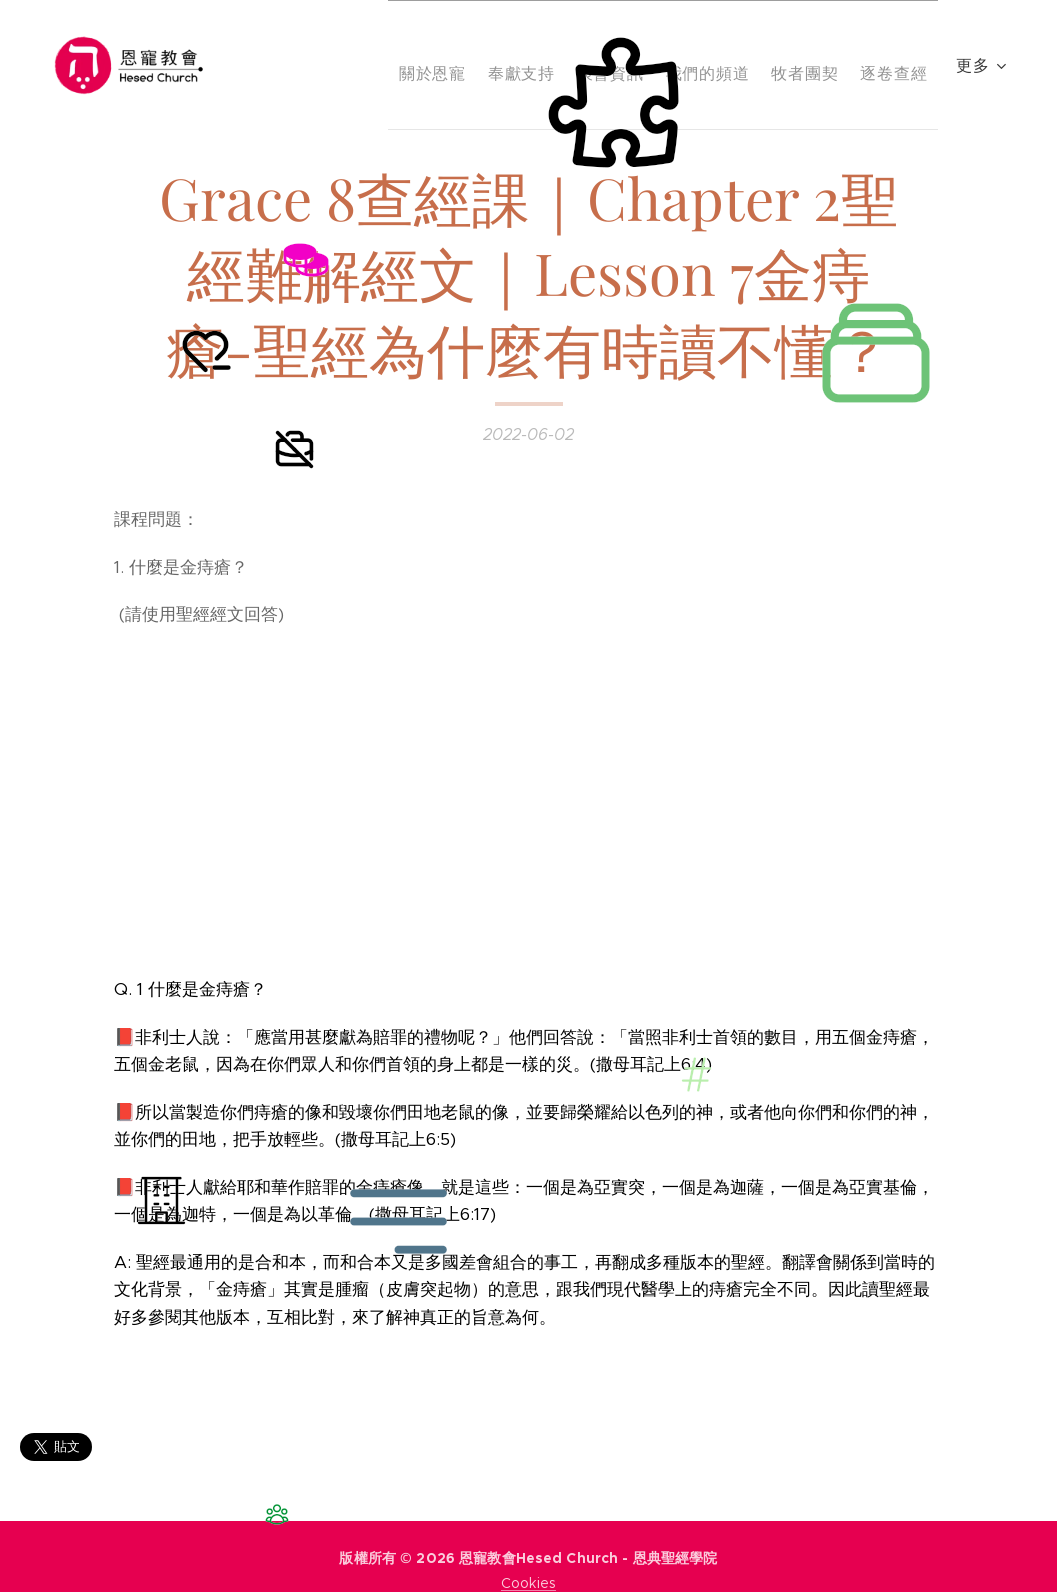 The image size is (1057, 1592). Describe the element at coordinates (398, 1221) in the screenshot. I see `open navigation menu` at that location.